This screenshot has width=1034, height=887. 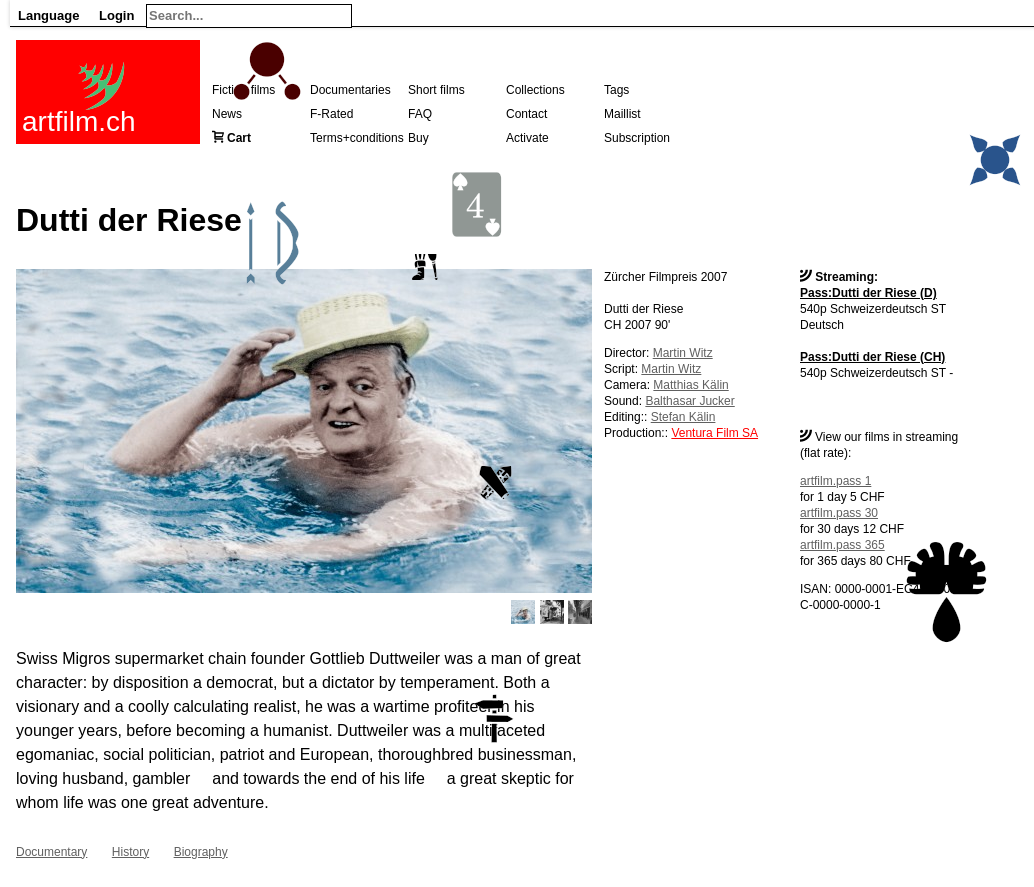 What do you see at coordinates (476, 204) in the screenshot?
I see `four of spades playing card` at bounding box center [476, 204].